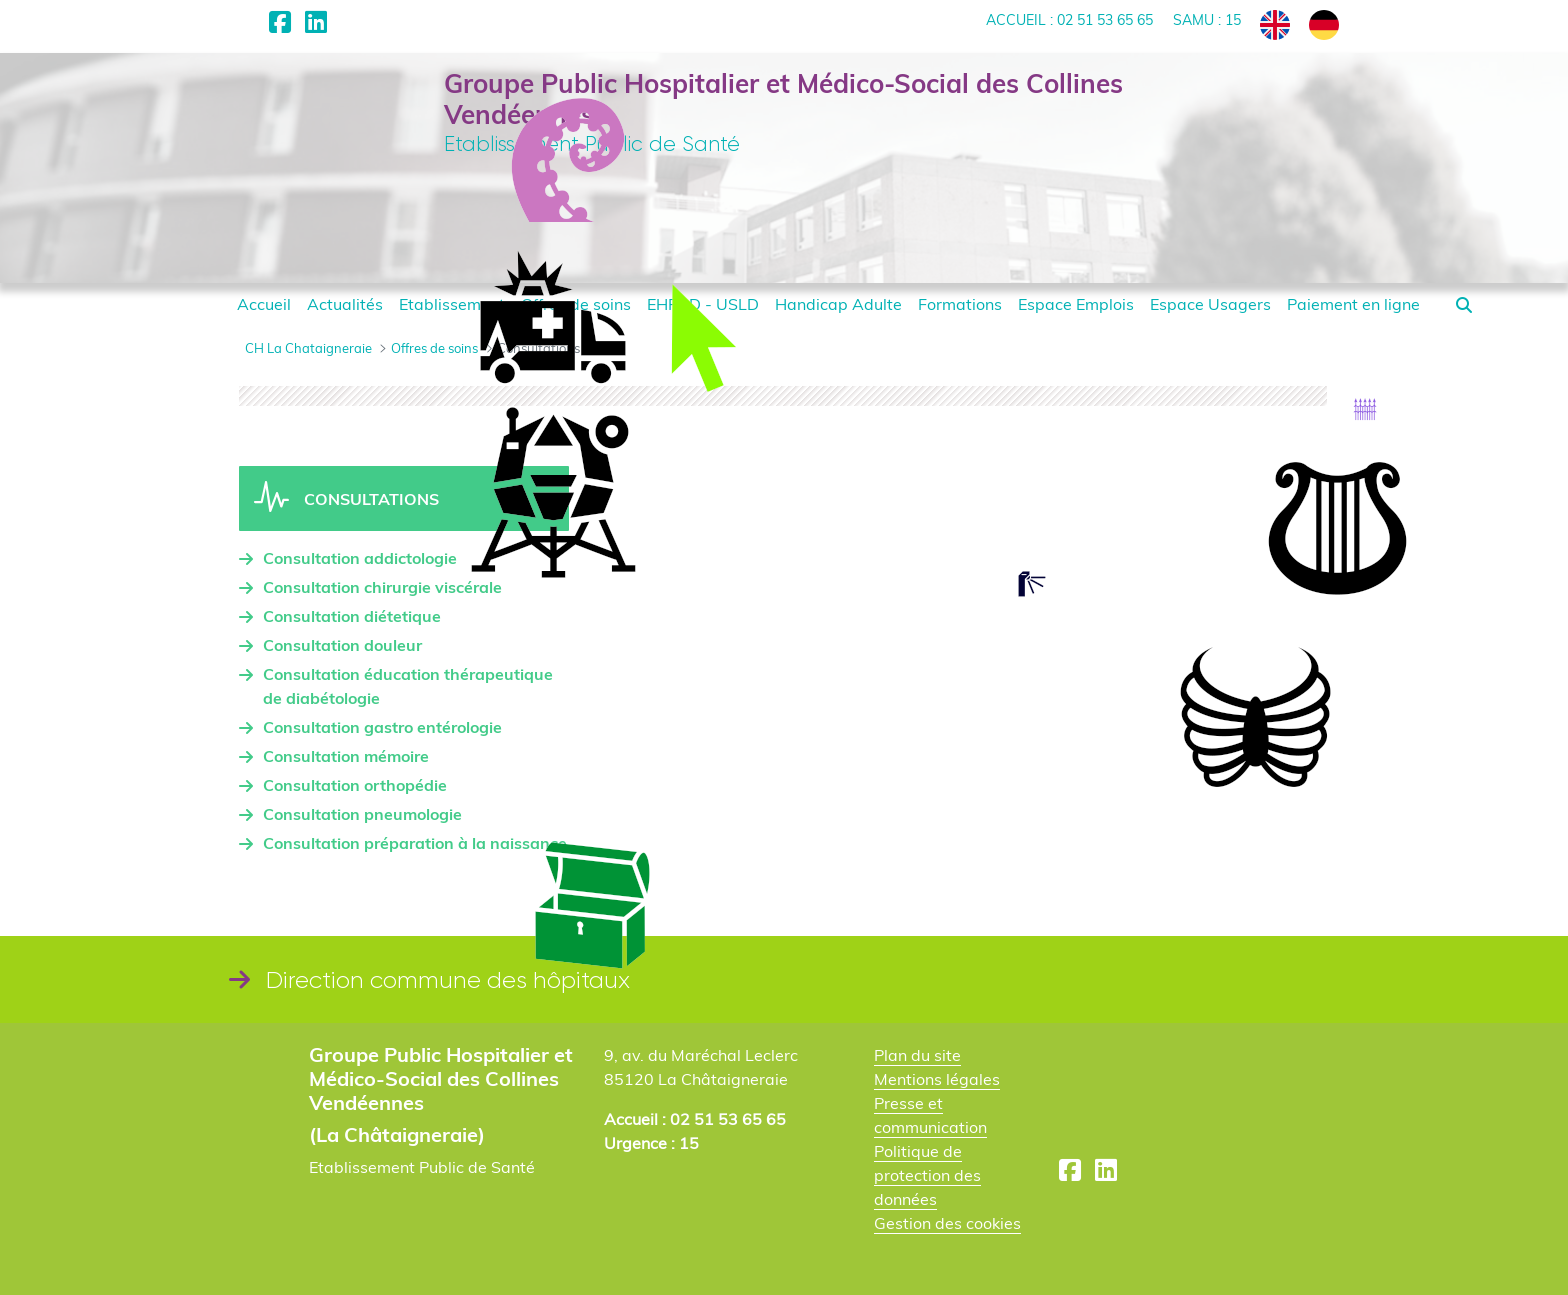 The image size is (1568, 1295). I want to click on access music or audio features, so click(1338, 526).